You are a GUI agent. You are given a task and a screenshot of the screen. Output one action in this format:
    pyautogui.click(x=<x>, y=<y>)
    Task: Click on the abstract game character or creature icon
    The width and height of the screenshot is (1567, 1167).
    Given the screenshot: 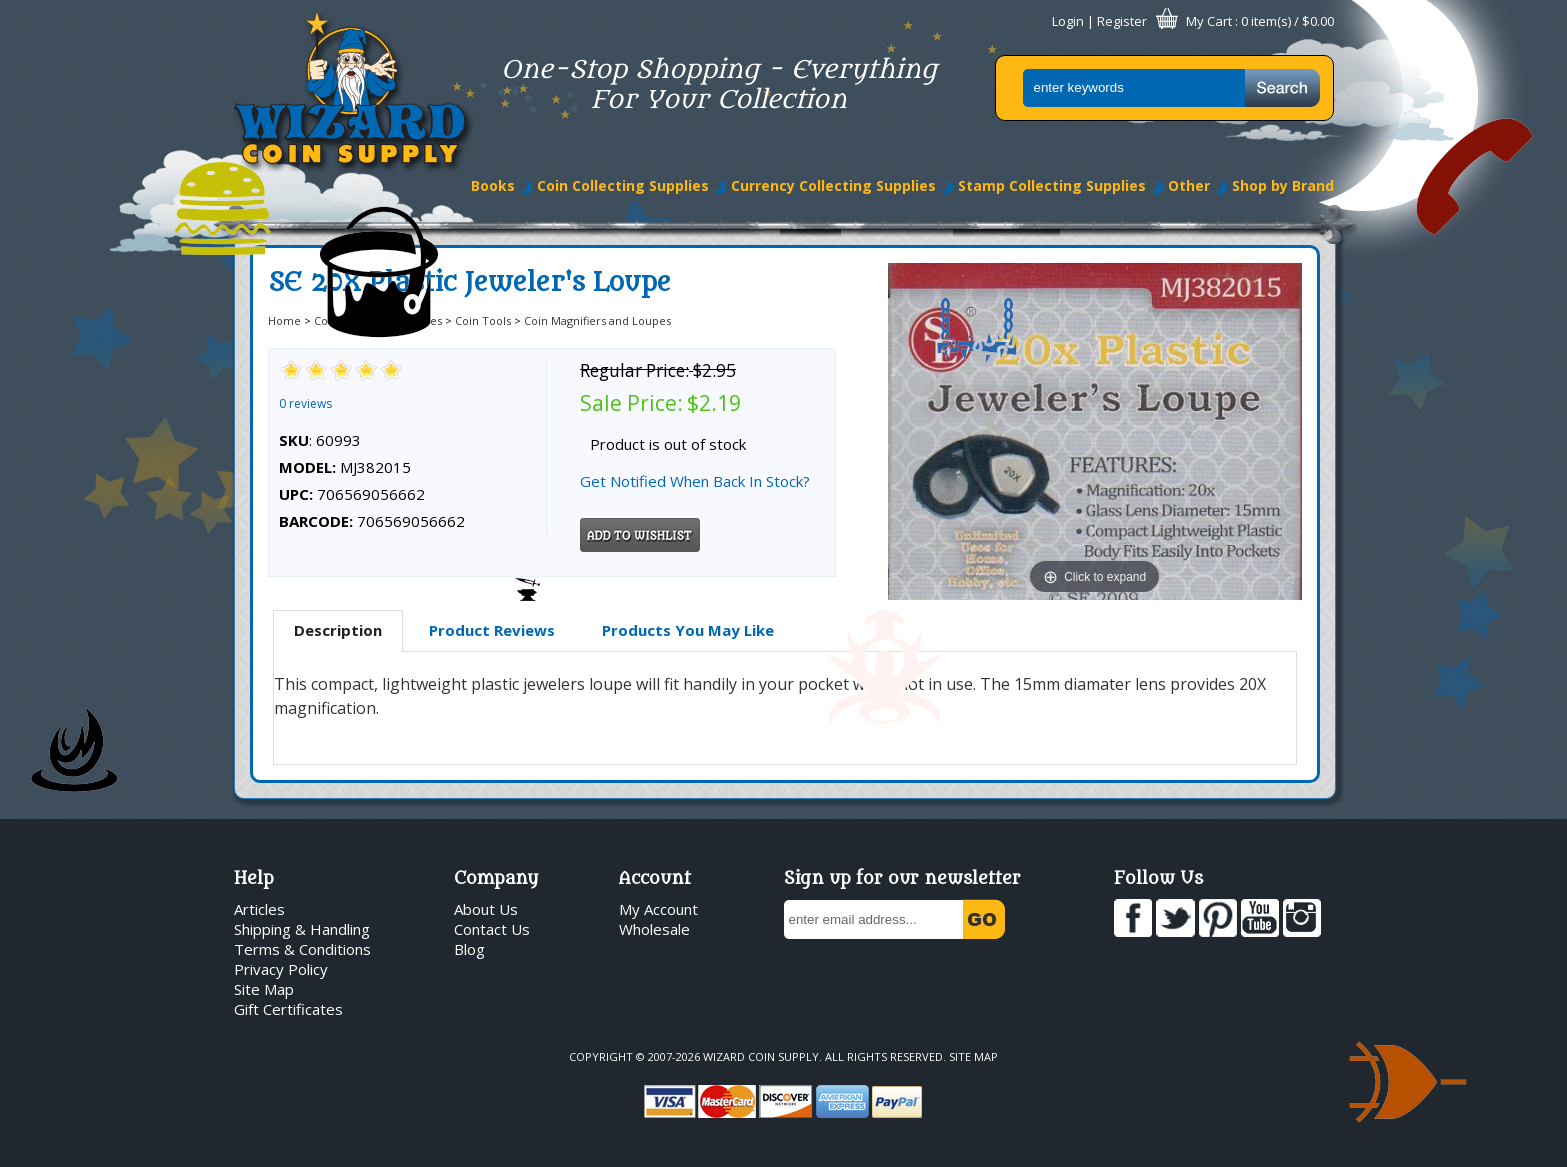 What is the action you would take?
    pyautogui.click(x=884, y=667)
    